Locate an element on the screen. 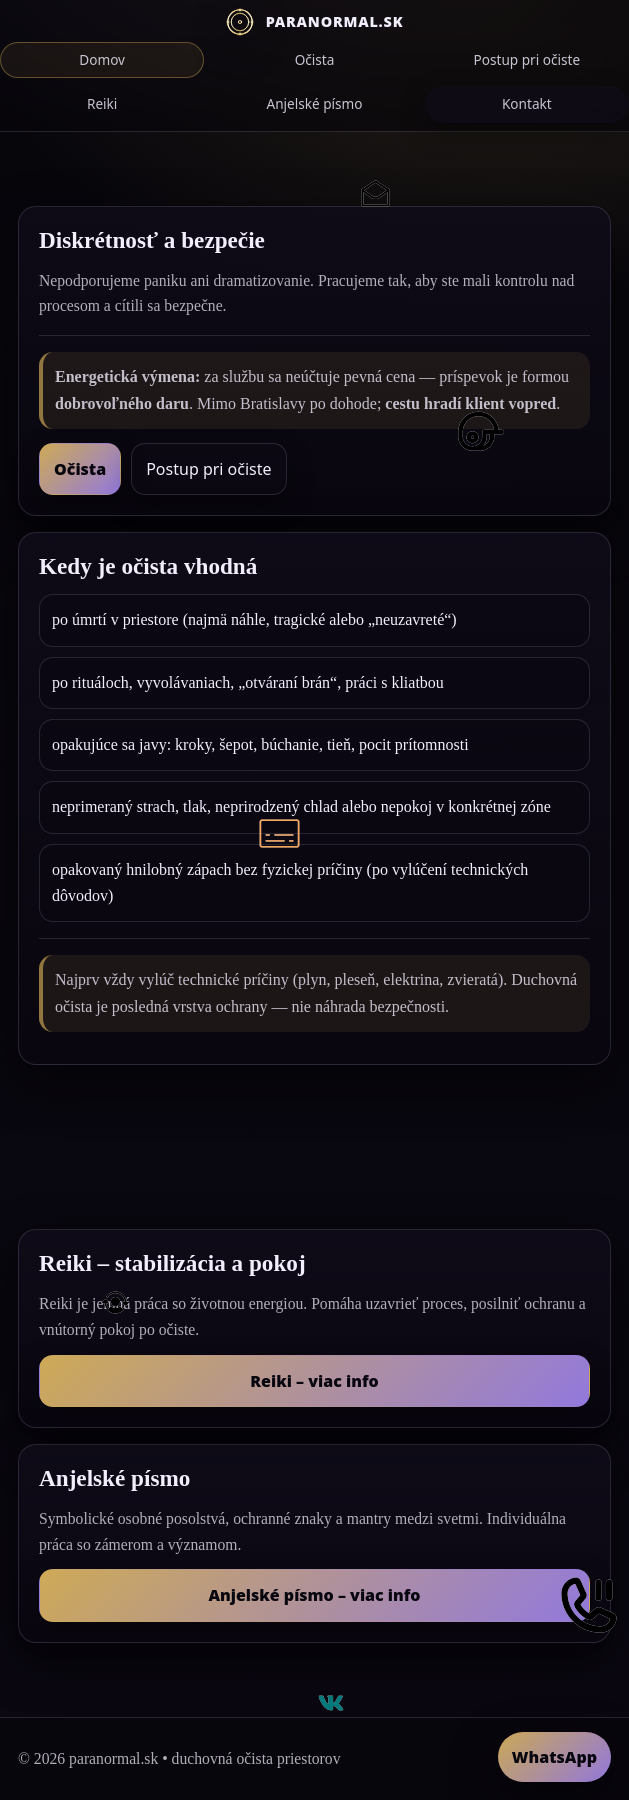 Image resolution: width=629 pixels, height=1800 pixels. open VK social network is located at coordinates (331, 1703).